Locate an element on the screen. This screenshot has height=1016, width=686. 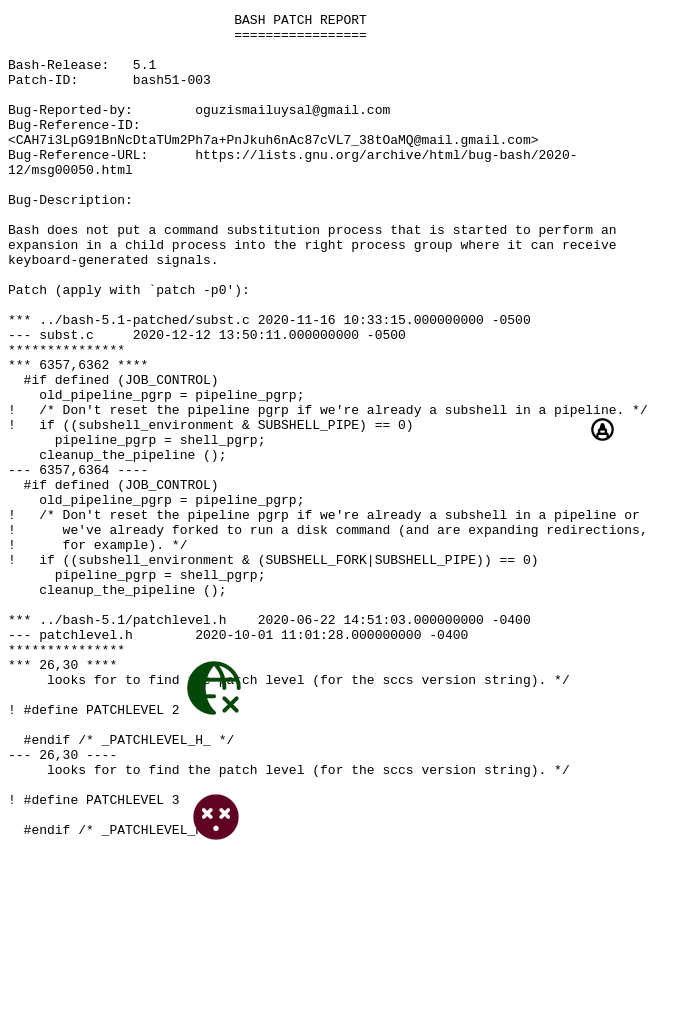
no internet connection is located at coordinates (214, 688).